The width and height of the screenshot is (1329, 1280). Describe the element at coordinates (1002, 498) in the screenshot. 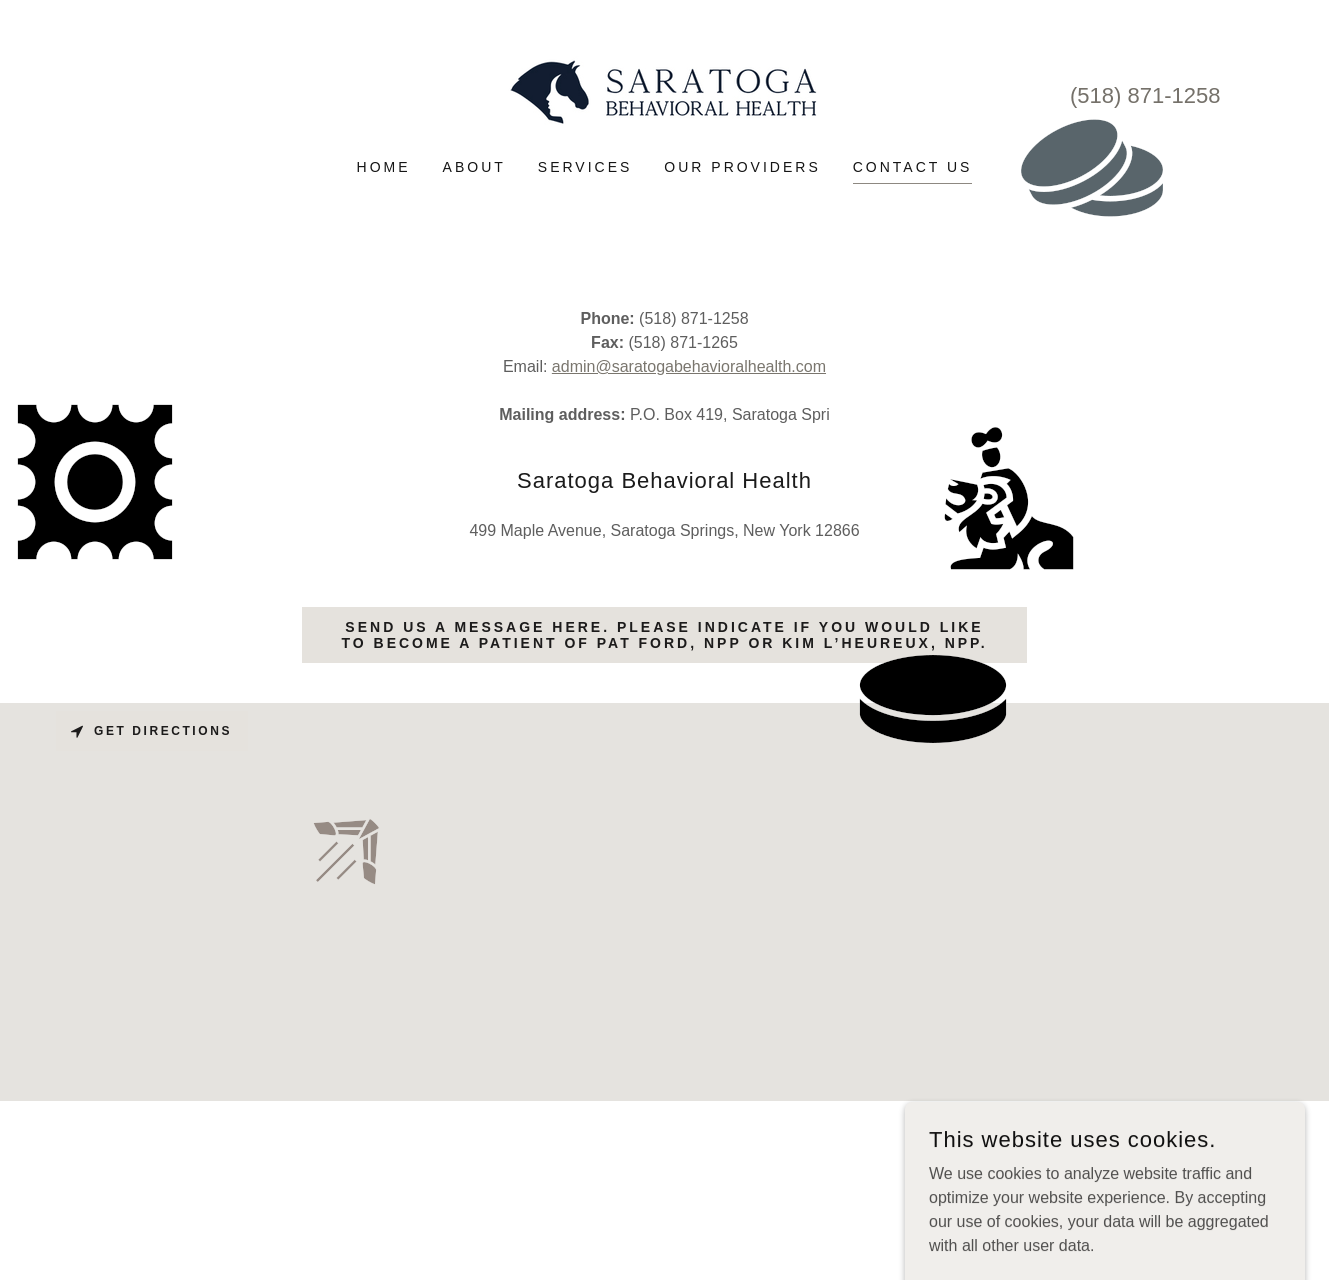

I see `strength tarot card icon` at that location.